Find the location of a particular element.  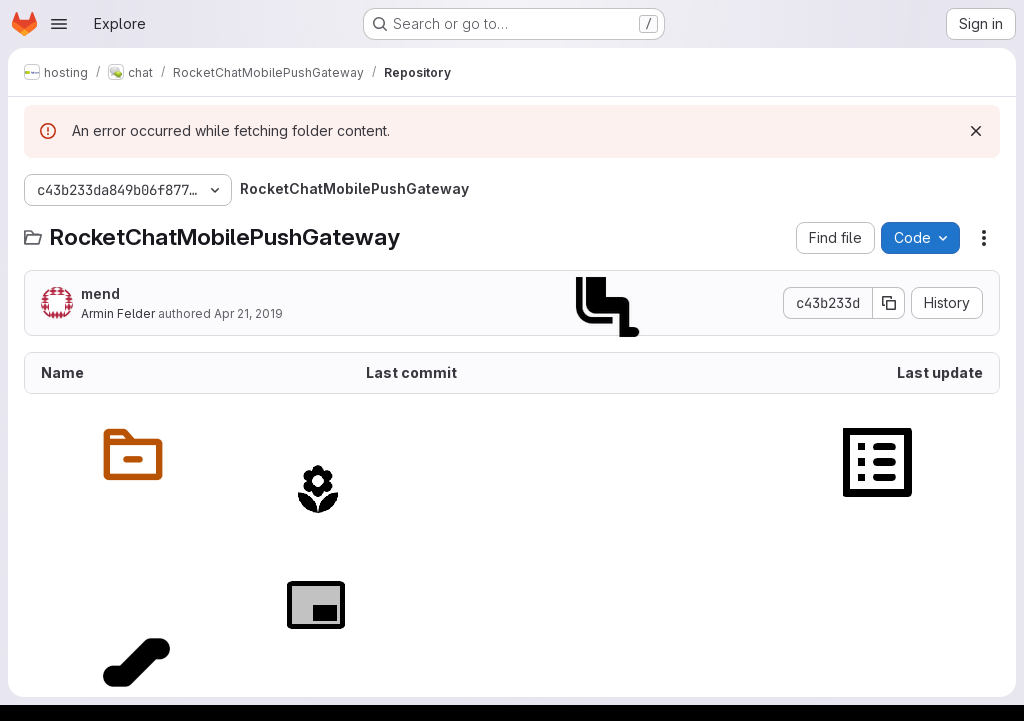

add branding or watermark to content is located at coordinates (316, 605).